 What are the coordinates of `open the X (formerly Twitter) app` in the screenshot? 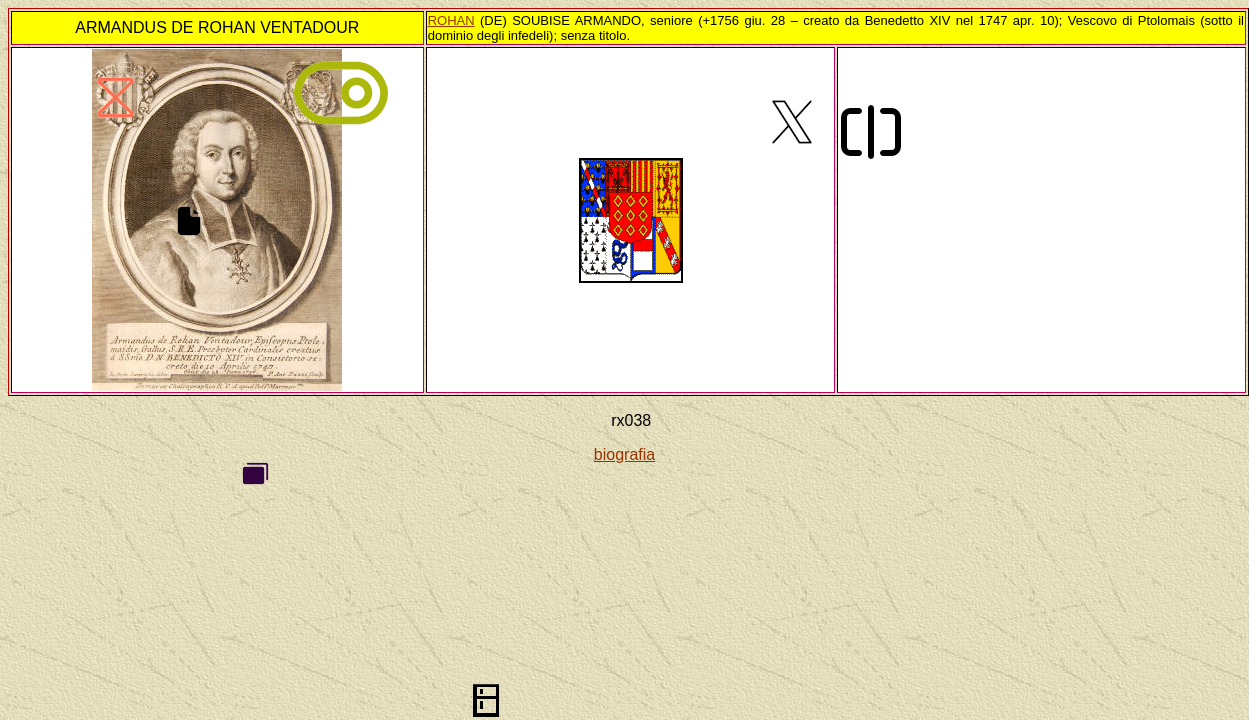 It's located at (792, 122).